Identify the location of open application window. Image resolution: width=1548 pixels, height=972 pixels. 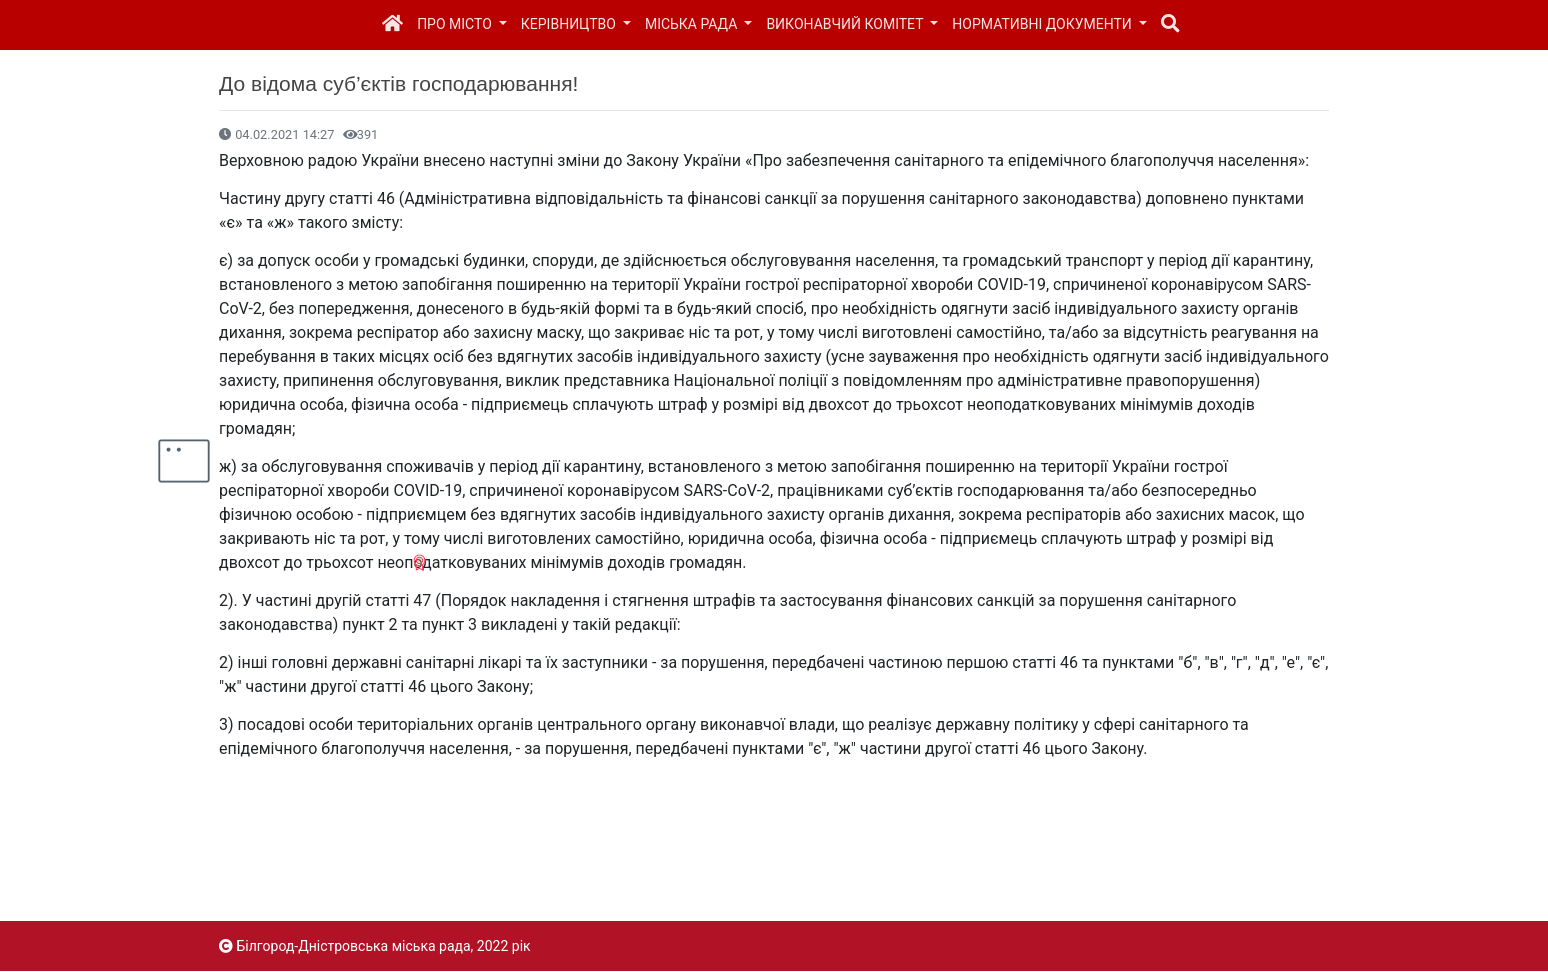
(184, 461).